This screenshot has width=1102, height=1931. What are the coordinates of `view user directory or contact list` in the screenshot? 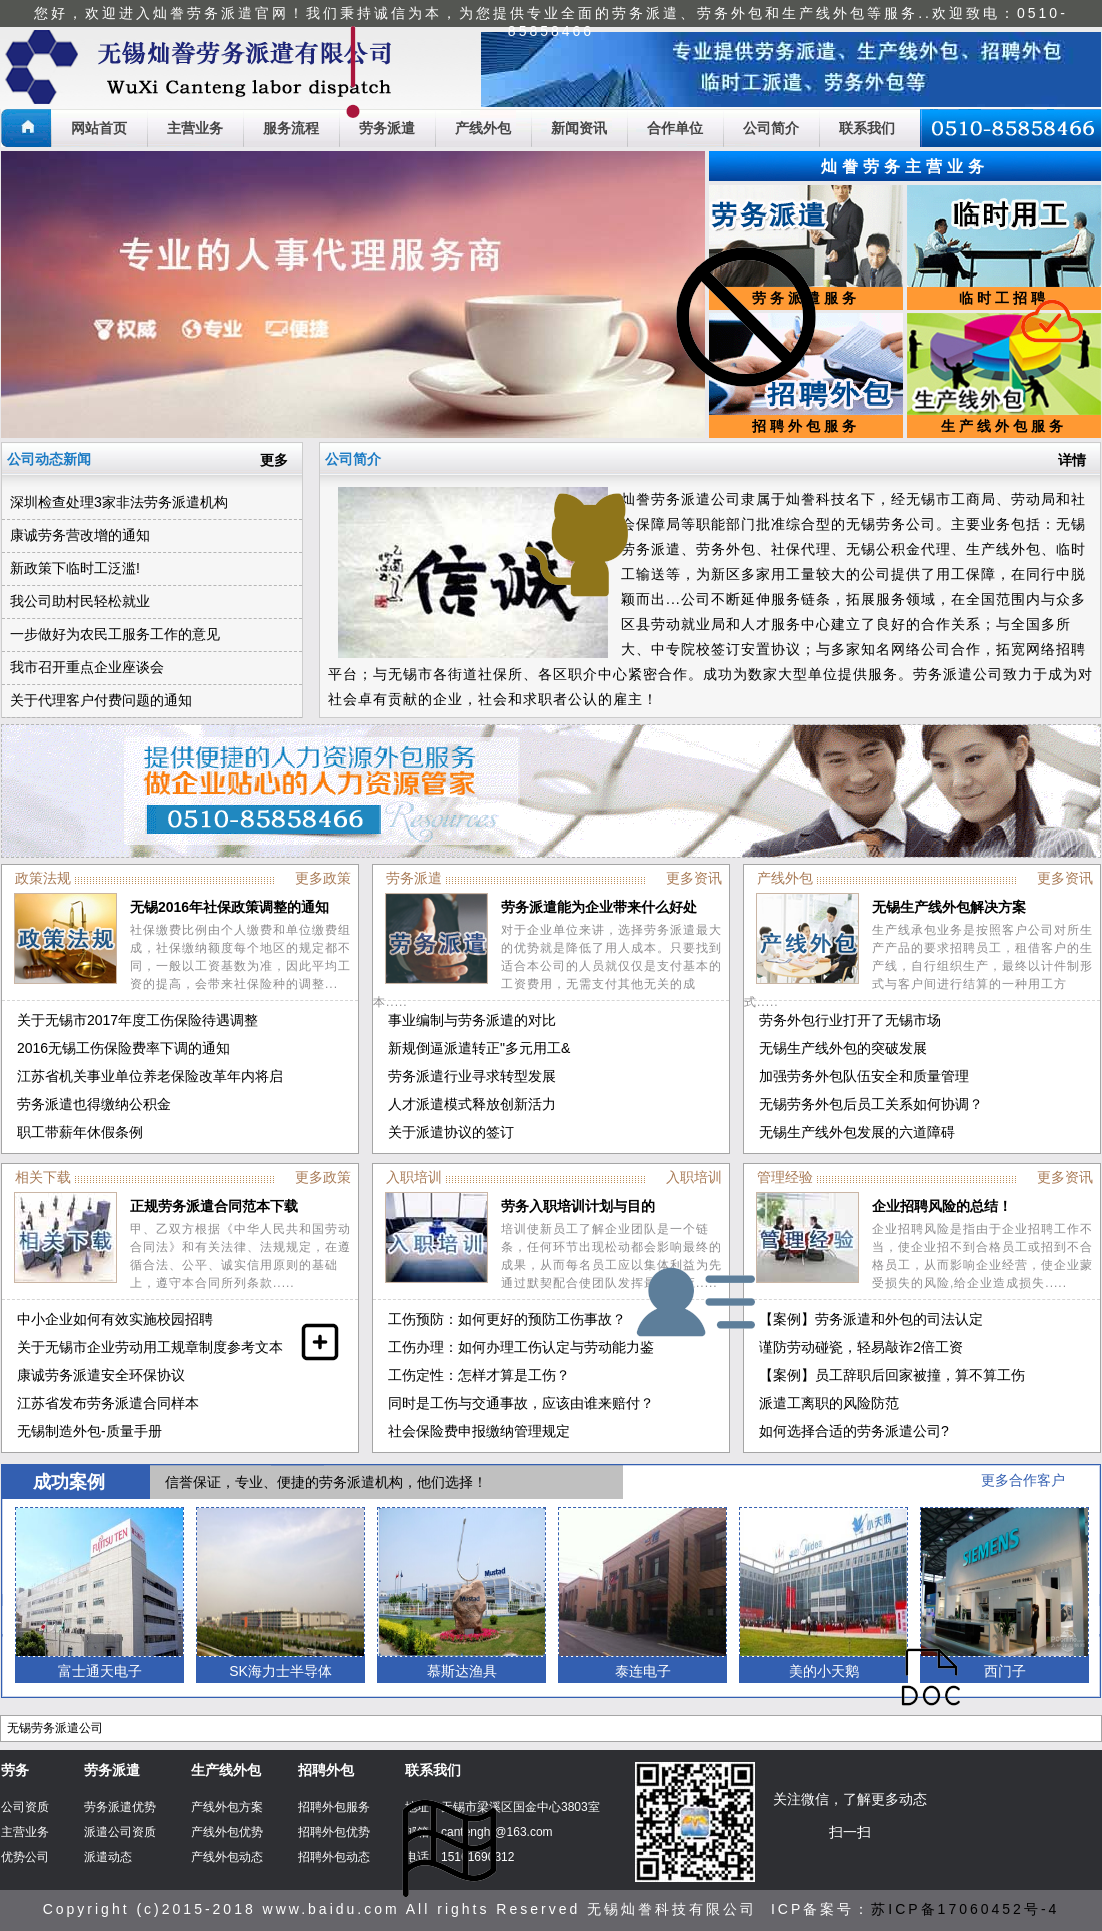 It's located at (694, 1302).